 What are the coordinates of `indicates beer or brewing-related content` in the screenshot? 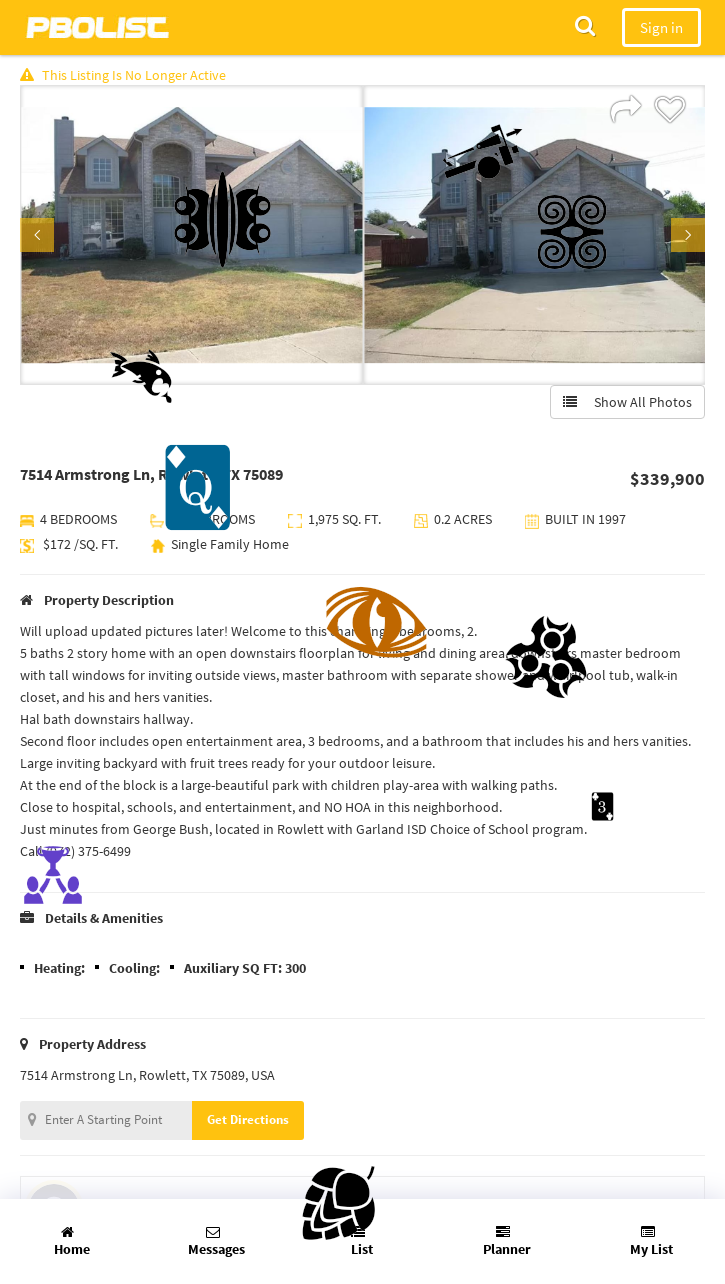 It's located at (339, 1203).